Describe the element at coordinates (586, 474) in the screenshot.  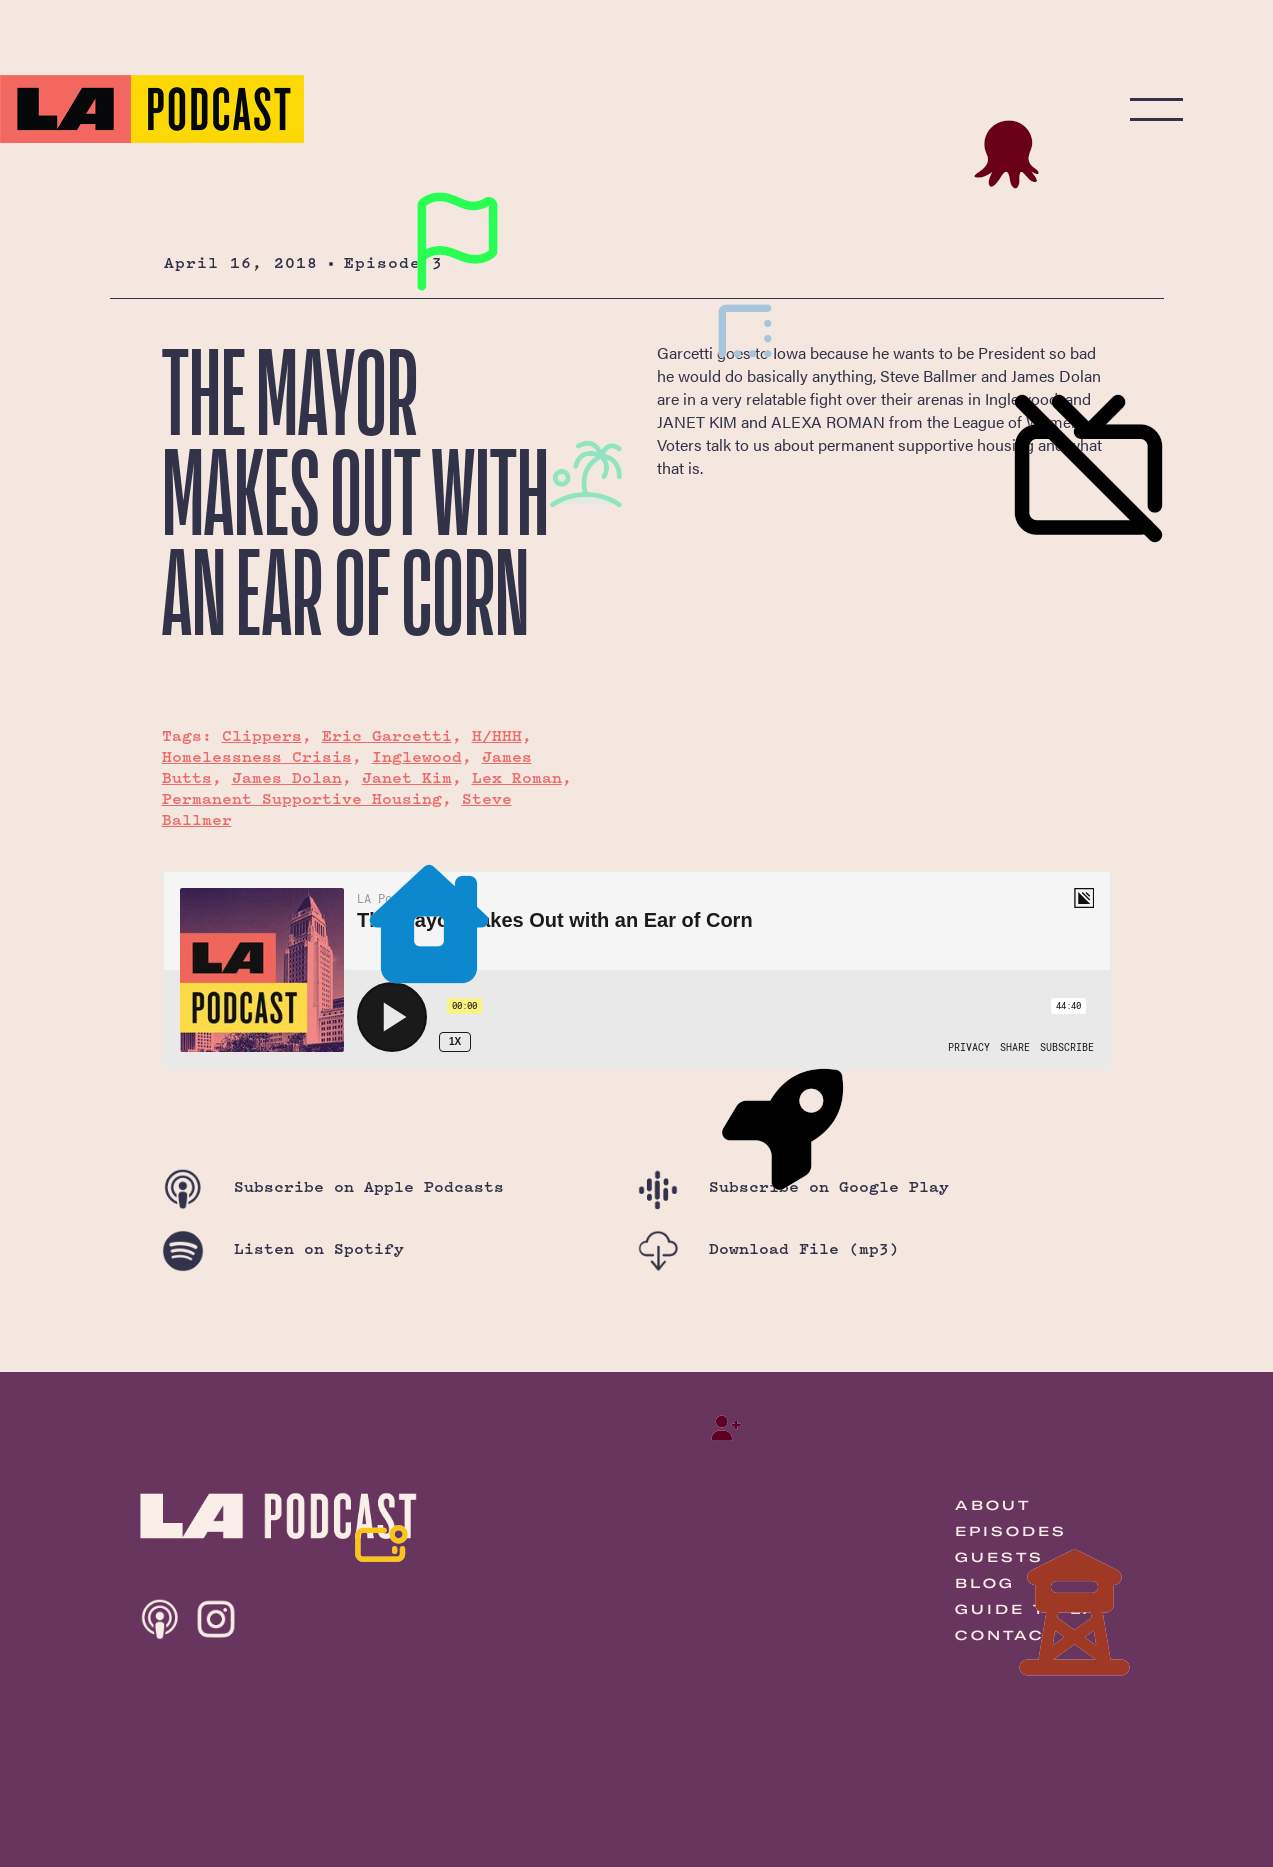
I see `indicates vacation or travel mode` at that location.